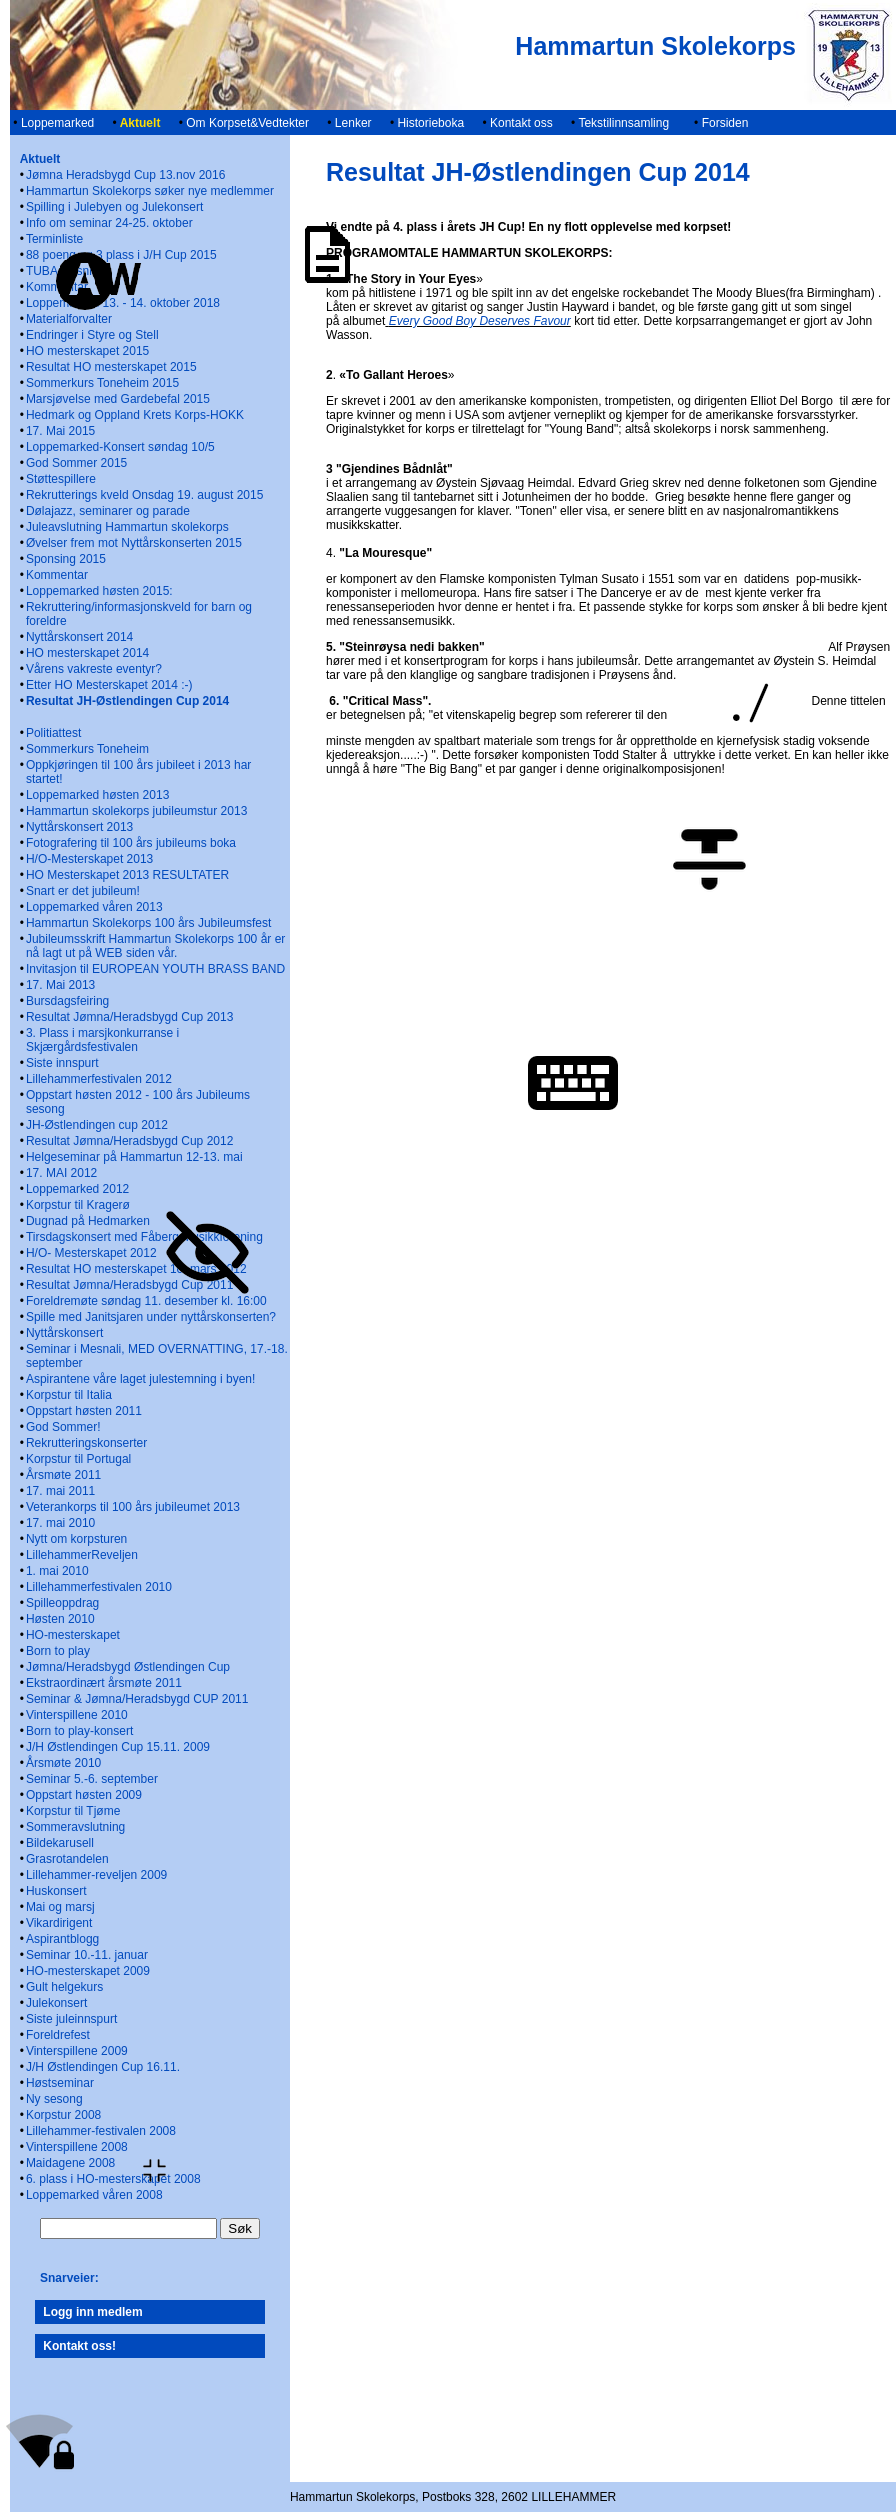 The height and width of the screenshot is (2512, 896). Describe the element at coordinates (709, 861) in the screenshot. I see `apply strikethrough formatting to selected text` at that location.